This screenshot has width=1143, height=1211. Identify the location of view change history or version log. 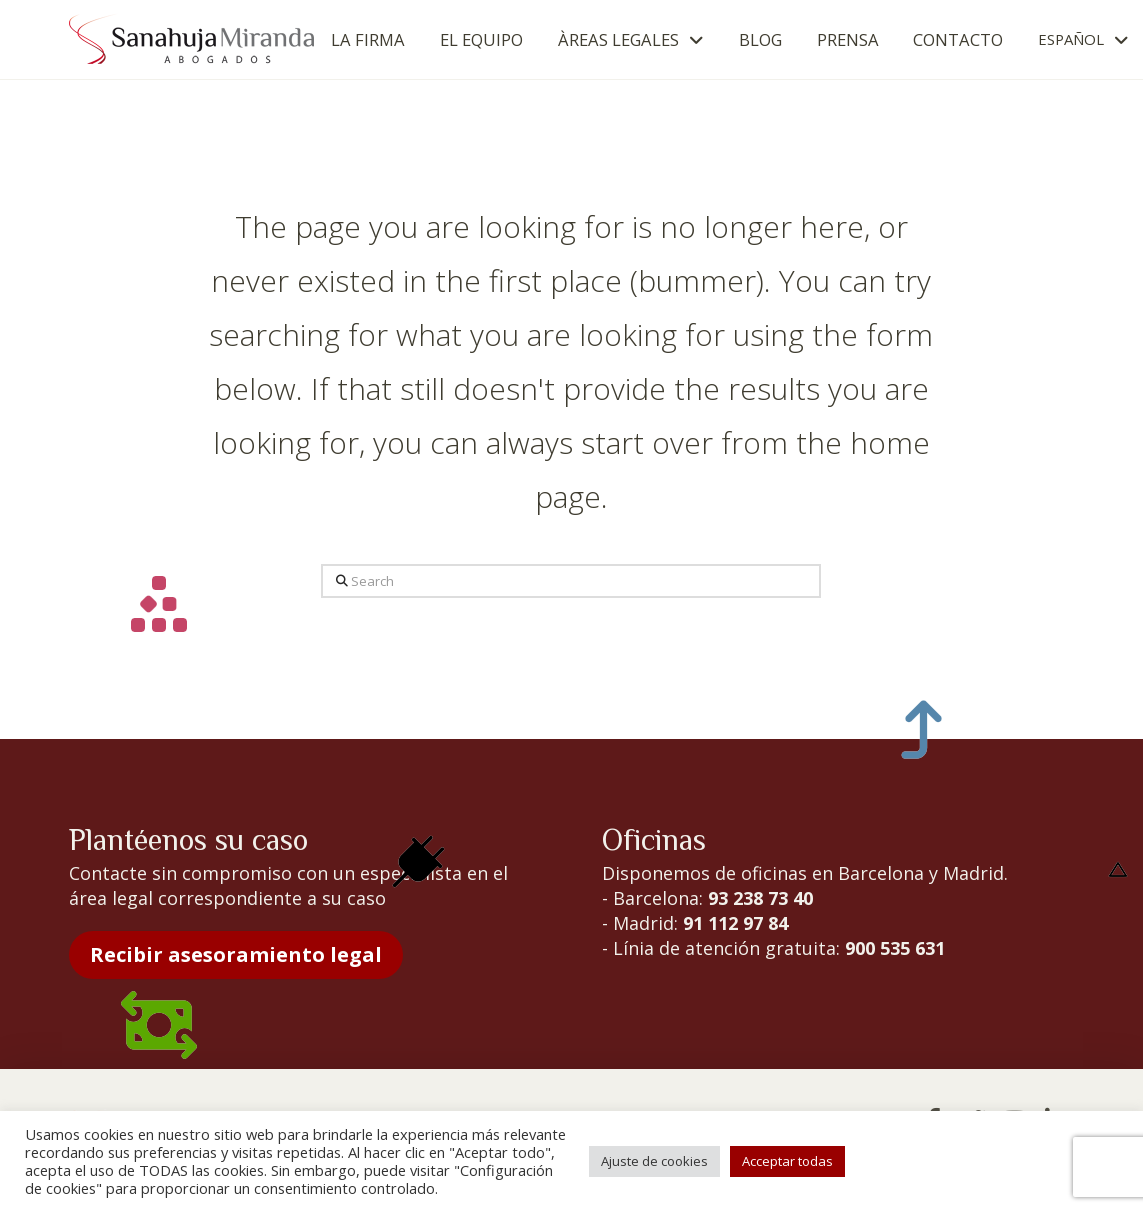
(1118, 869).